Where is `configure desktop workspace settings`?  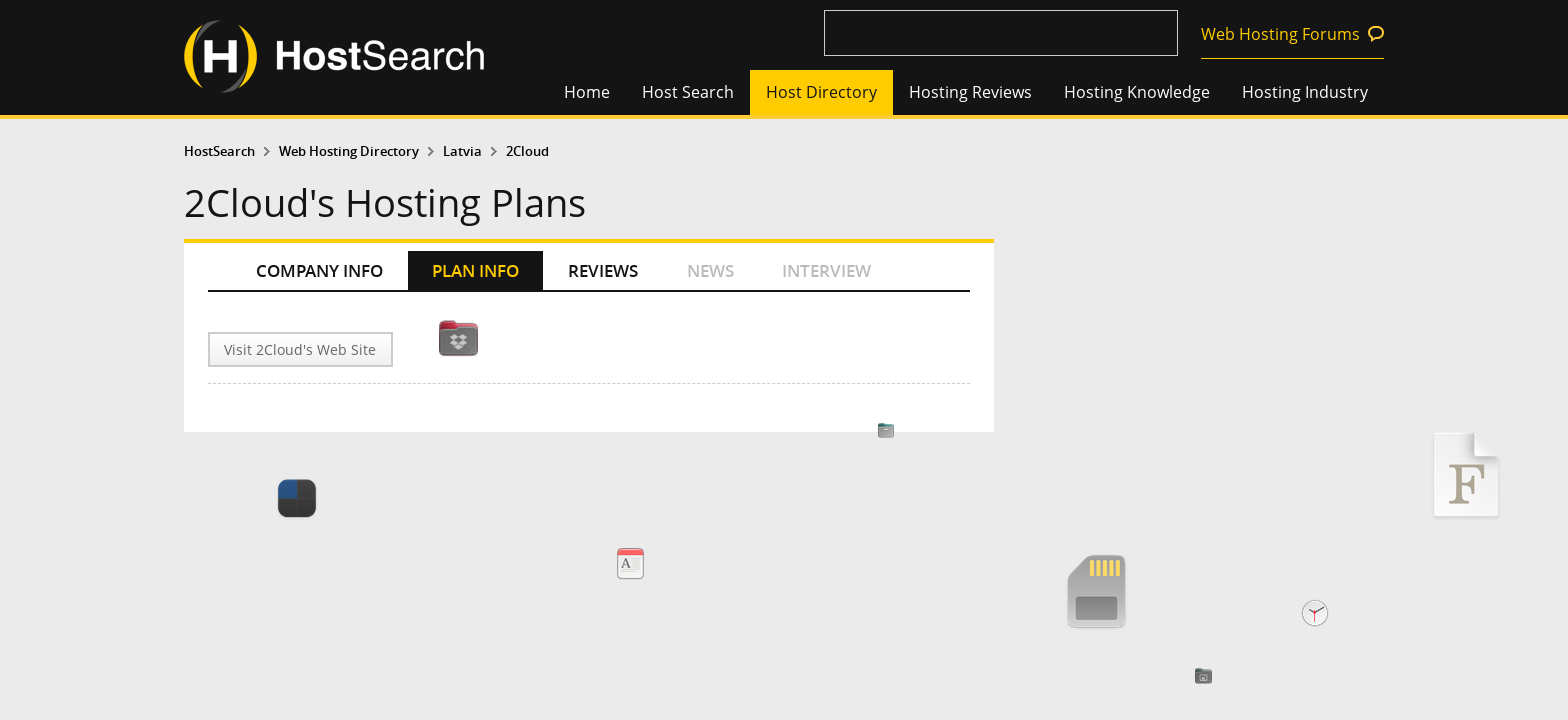 configure desktop workspace settings is located at coordinates (297, 499).